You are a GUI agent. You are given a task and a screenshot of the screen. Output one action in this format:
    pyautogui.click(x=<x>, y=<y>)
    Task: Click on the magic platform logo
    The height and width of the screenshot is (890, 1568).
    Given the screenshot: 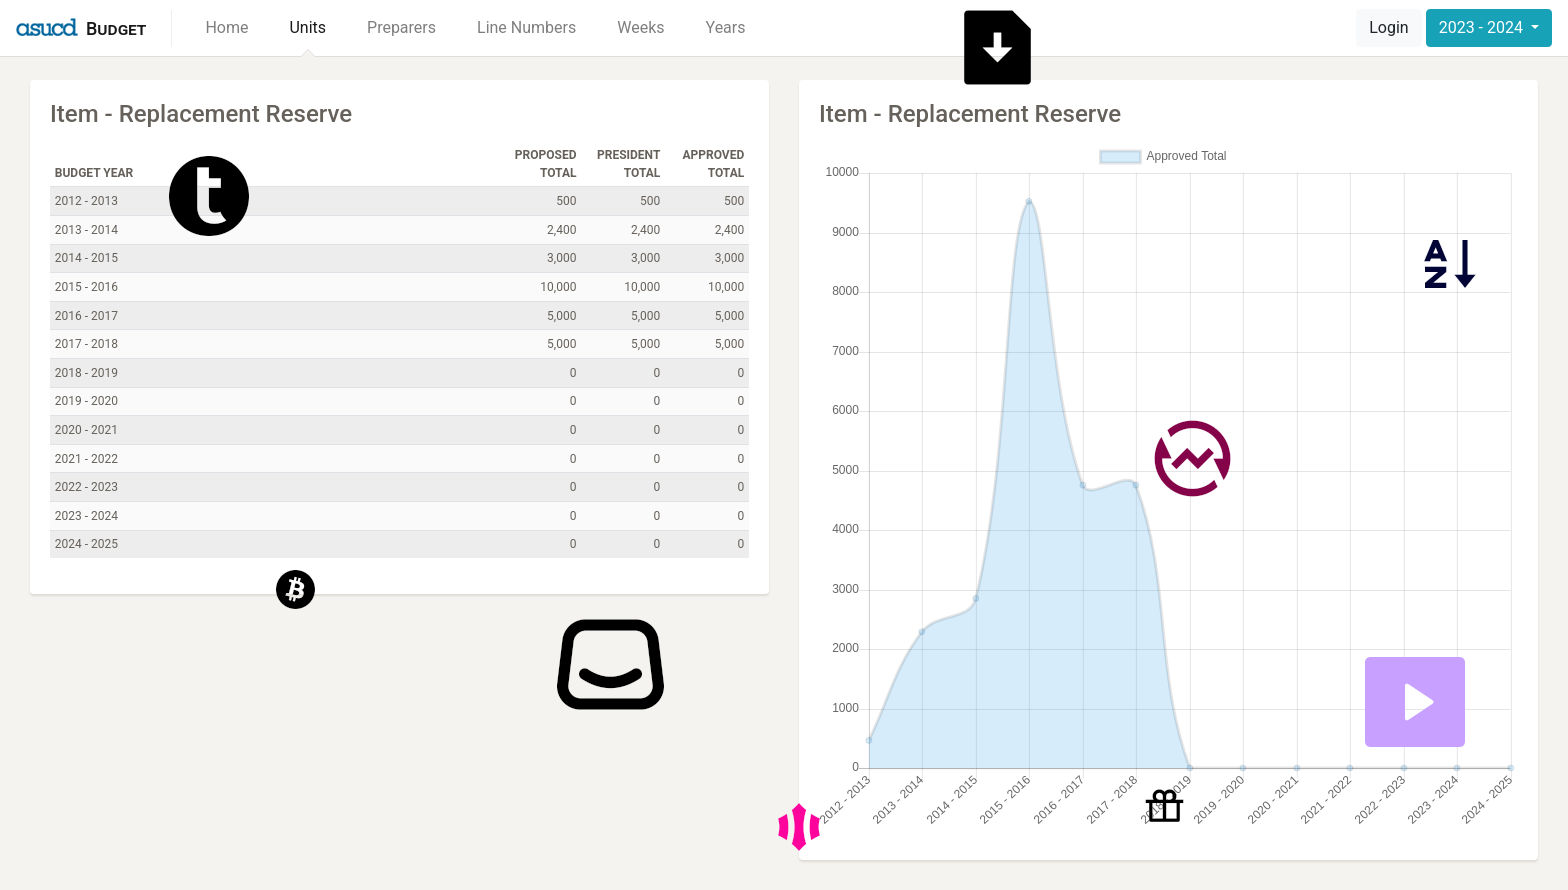 What is the action you would take?
    pyautogui.click(x=799, y=827)
    